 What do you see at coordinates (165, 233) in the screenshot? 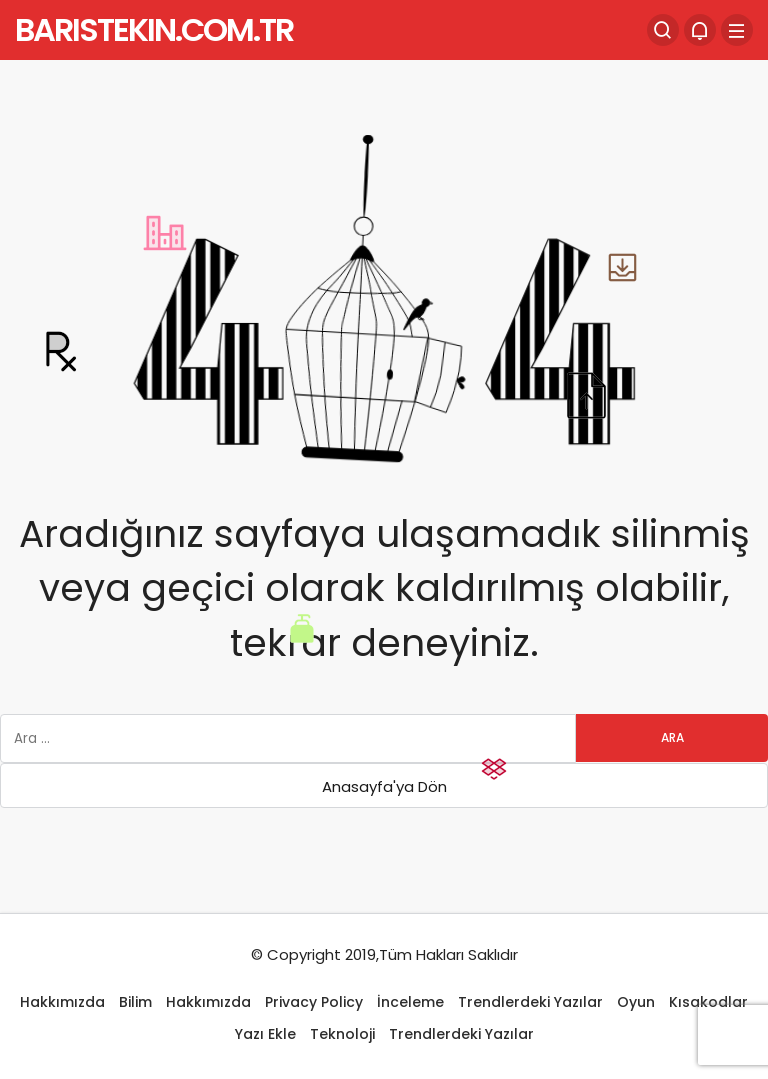
I see `view city or urban location` at bounding box center [165, 233].